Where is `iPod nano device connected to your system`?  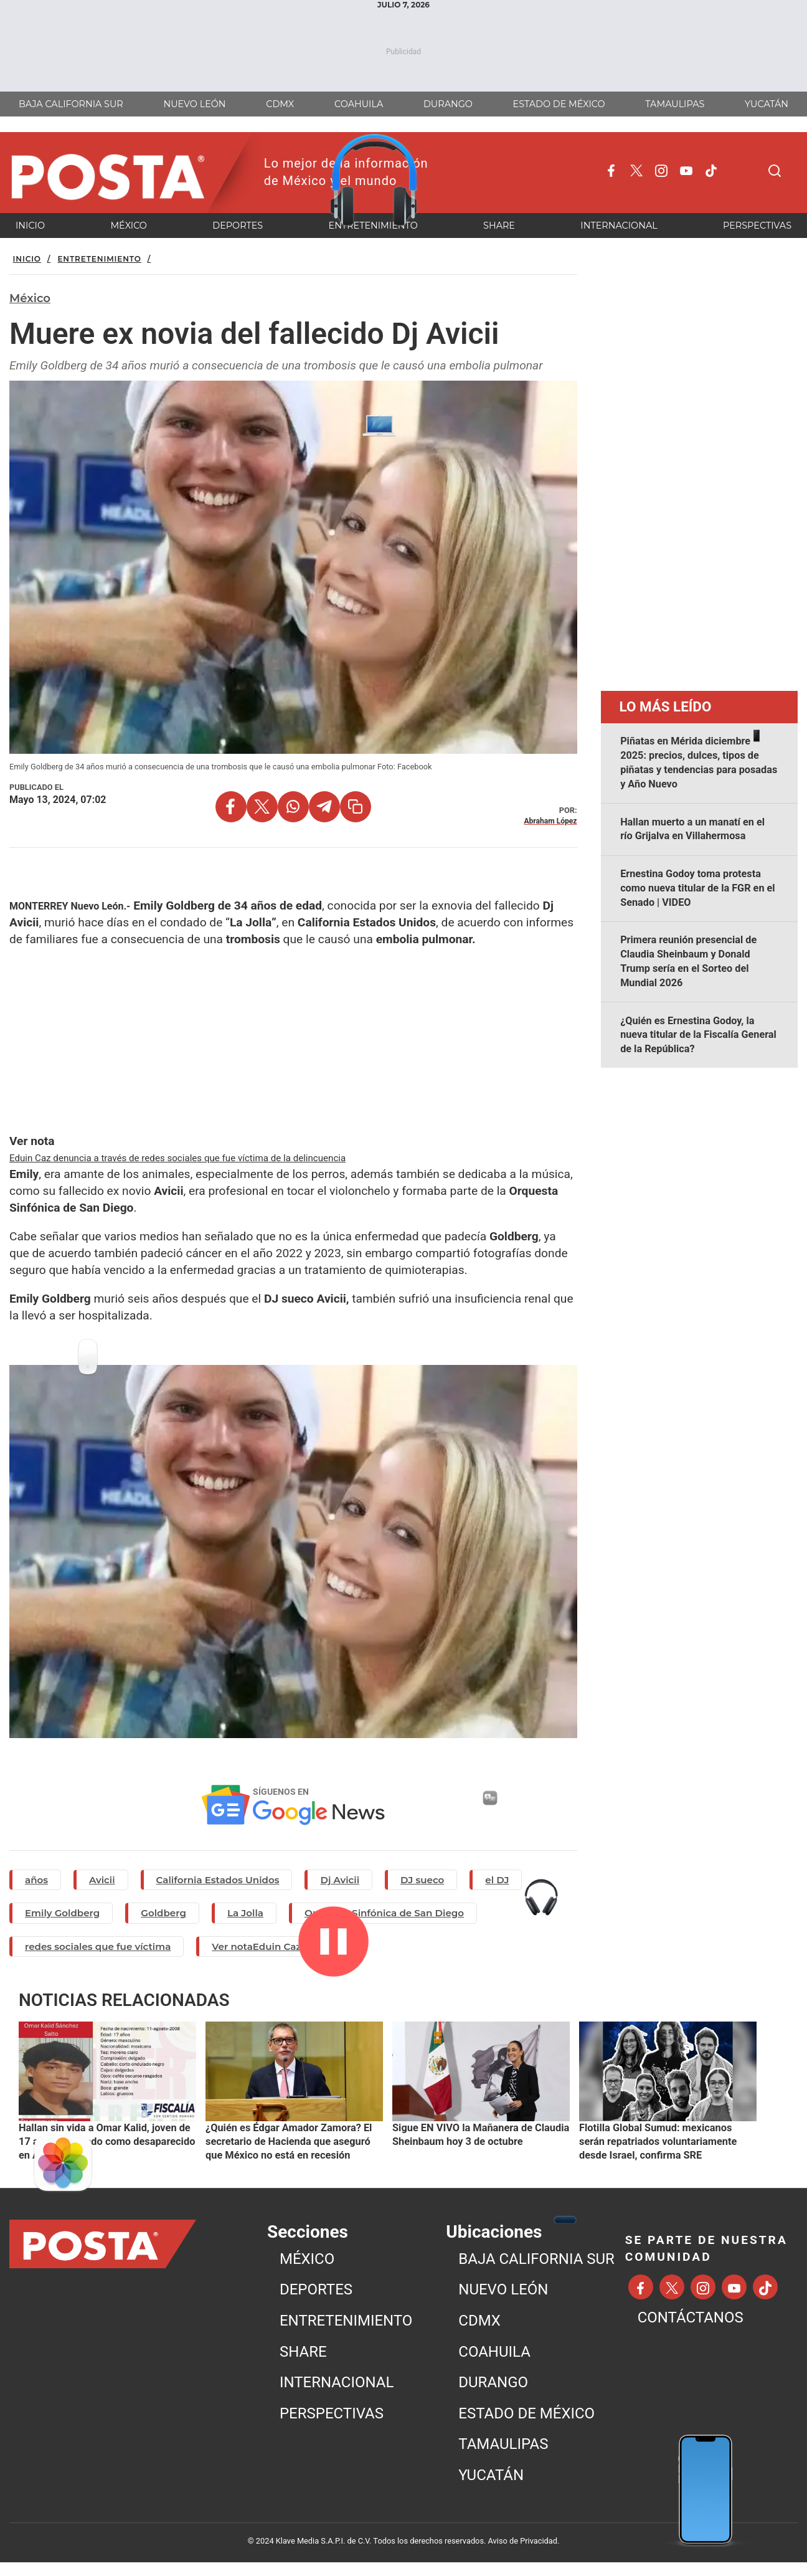
iPod nano device connected to your system is located at coordinates (757, 736).